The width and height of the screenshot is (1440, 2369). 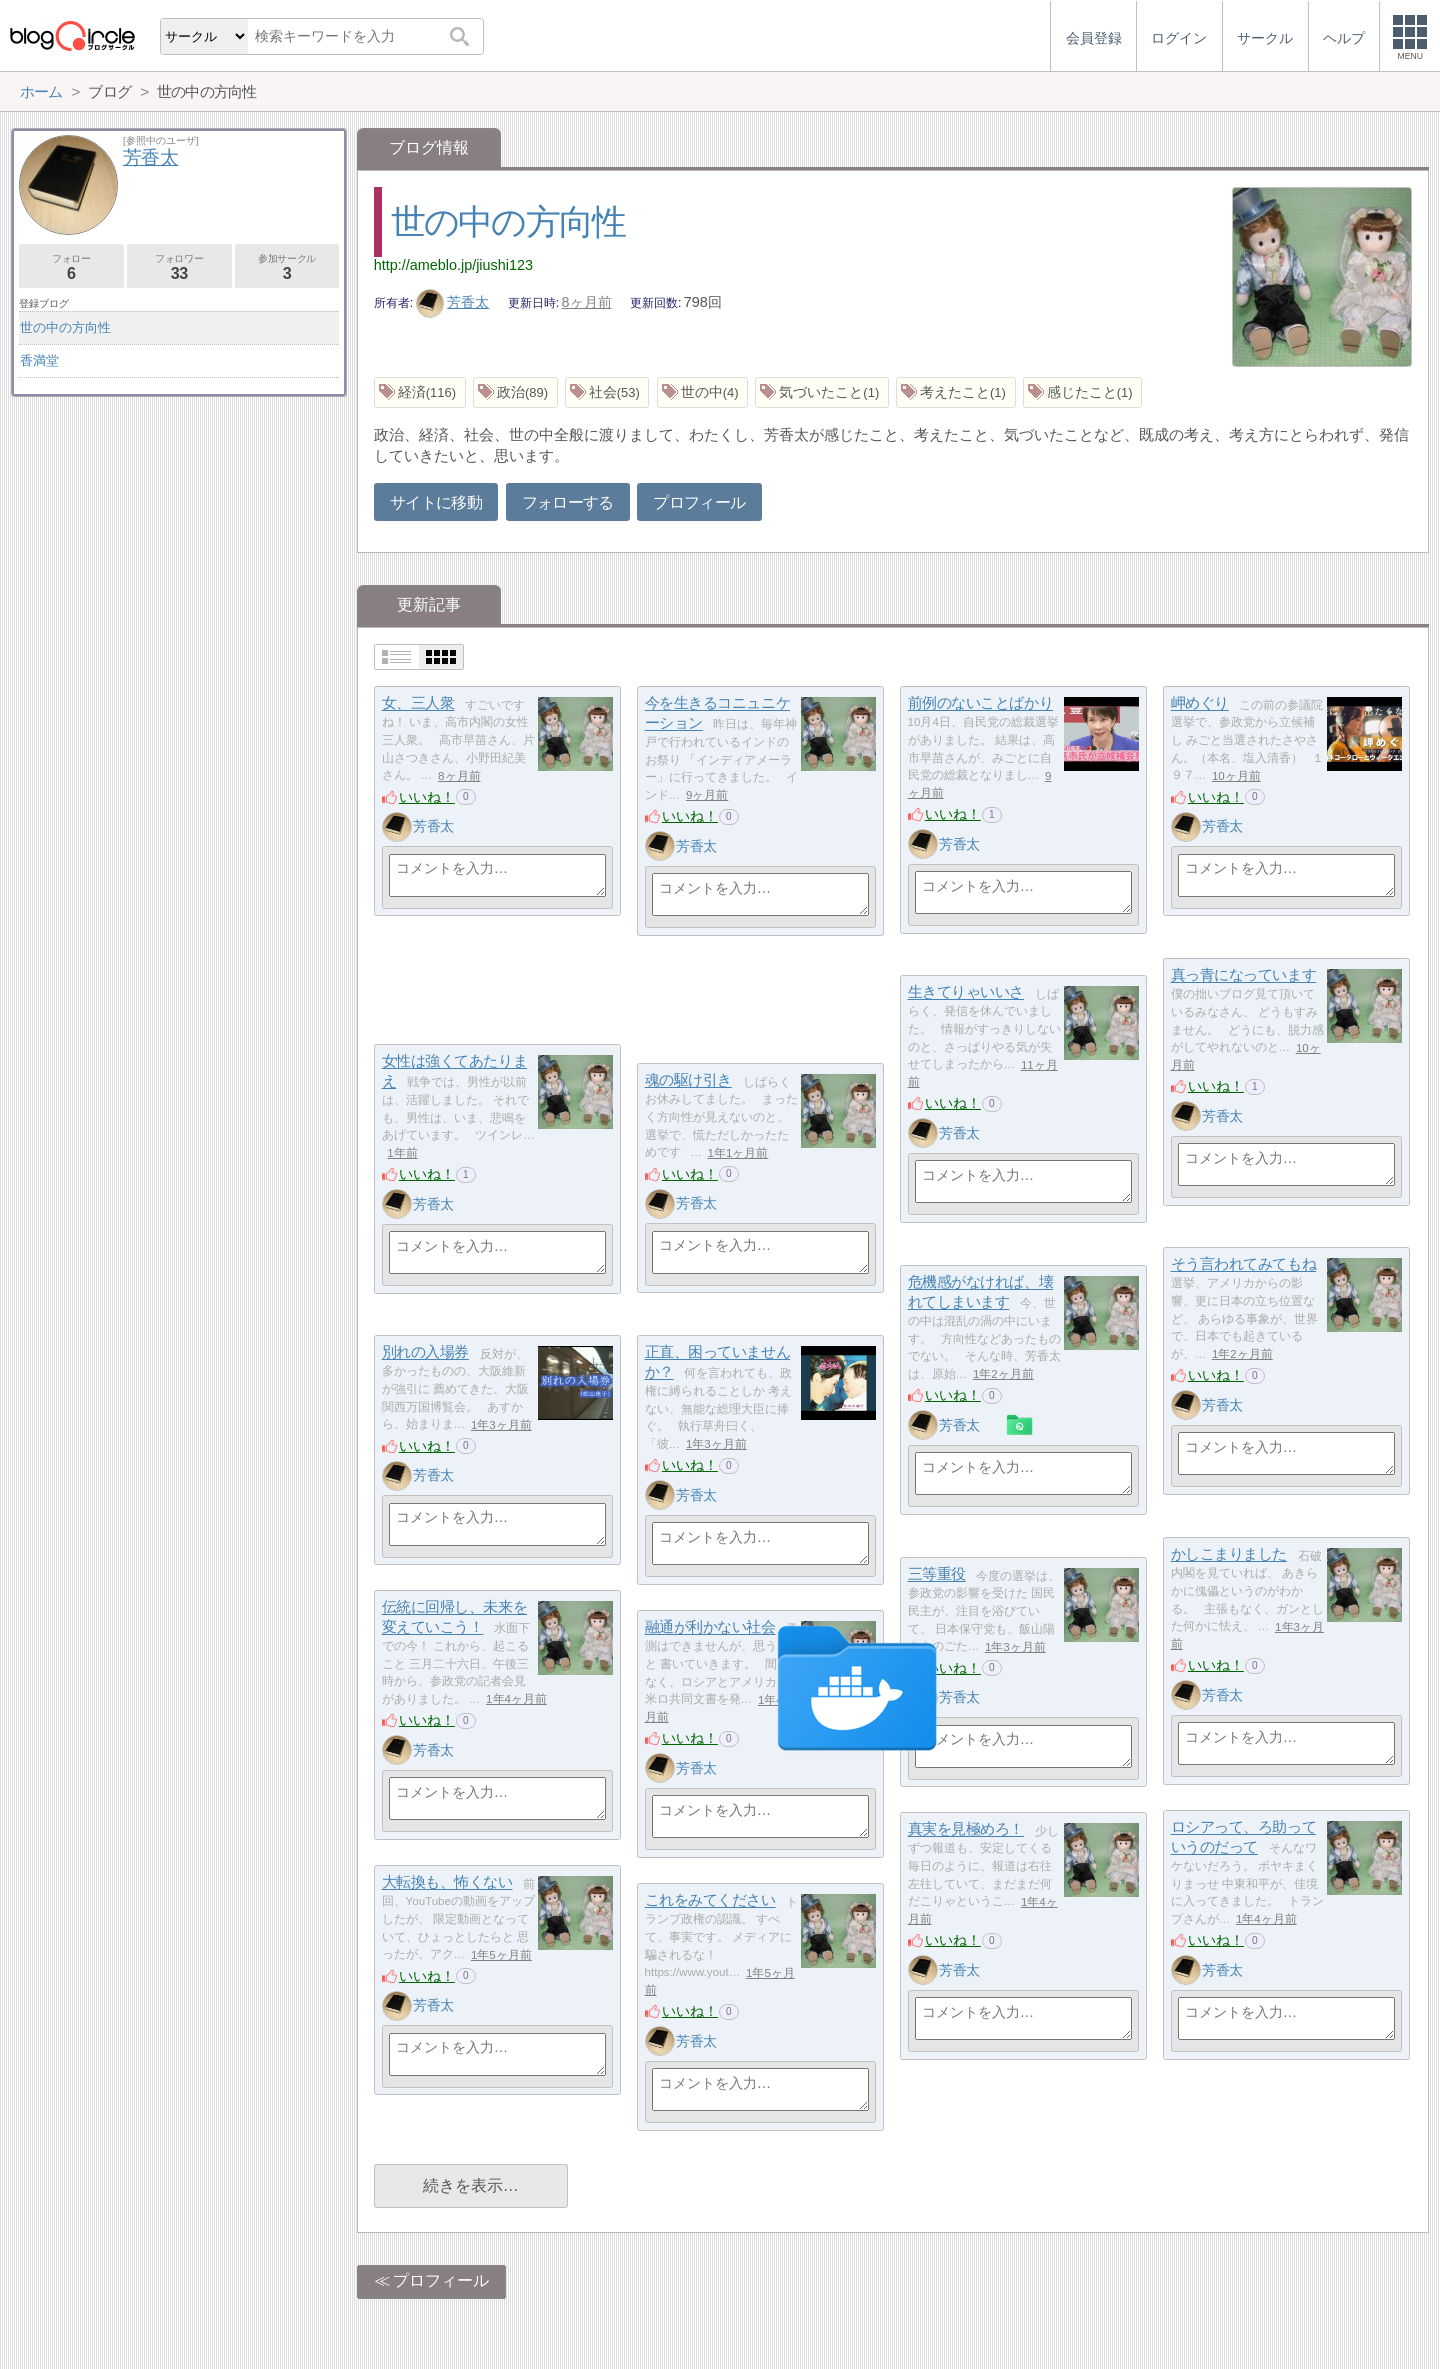 I want to click on open android 10 system folder, so click(x=1019, y=1425).